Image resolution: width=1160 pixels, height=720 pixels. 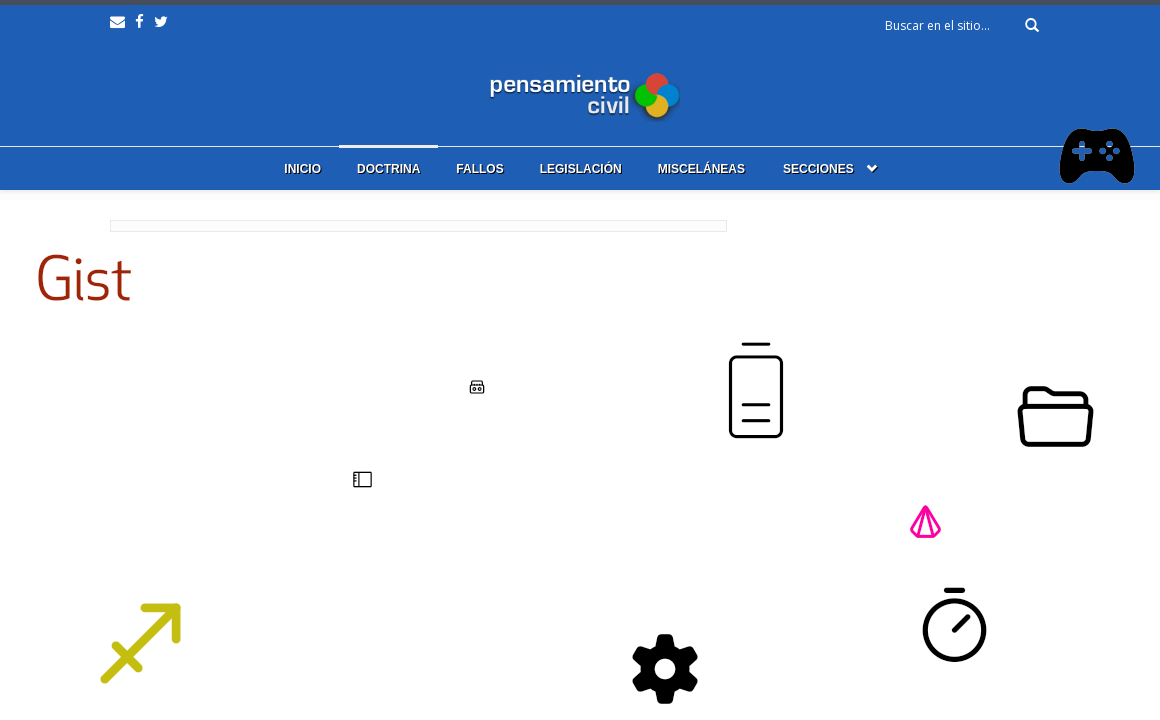 What do you see at coordinates (1097, 156) in the screenshot?
I see `access gaming features or settings` at bounding box center [1097, 156].